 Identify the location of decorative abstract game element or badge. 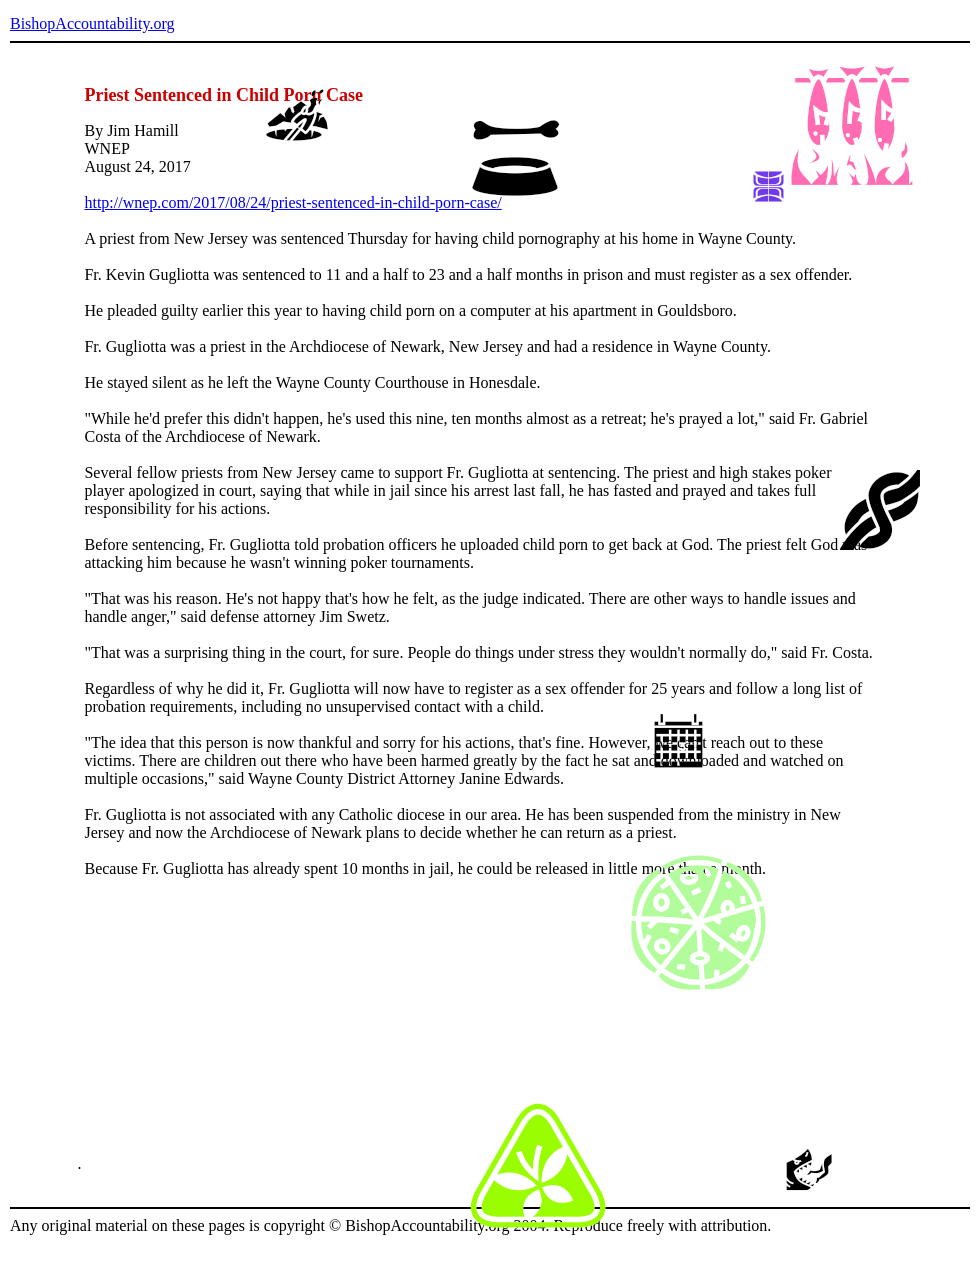
(768, 186).